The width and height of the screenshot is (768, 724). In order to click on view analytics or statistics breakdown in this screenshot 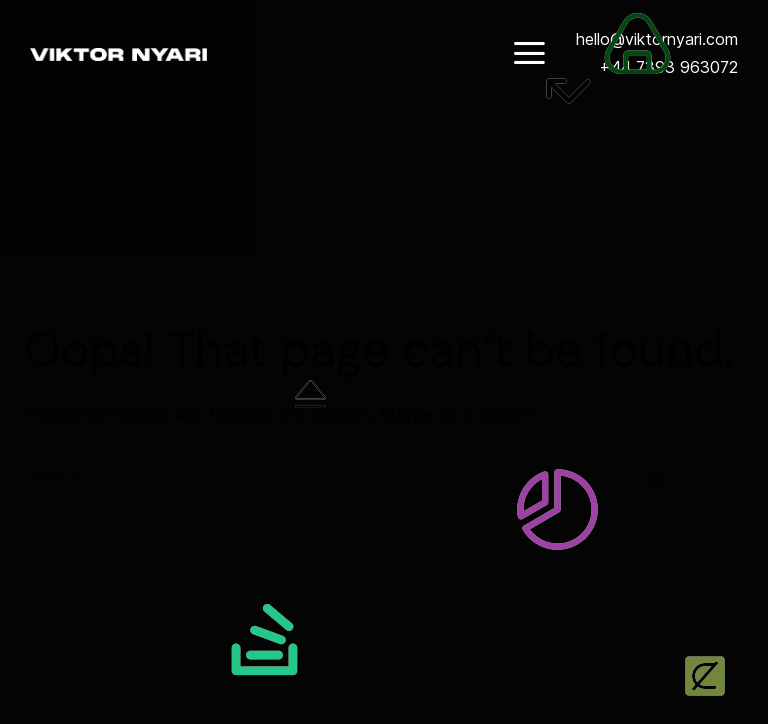, I will do `click(557, 509)`.